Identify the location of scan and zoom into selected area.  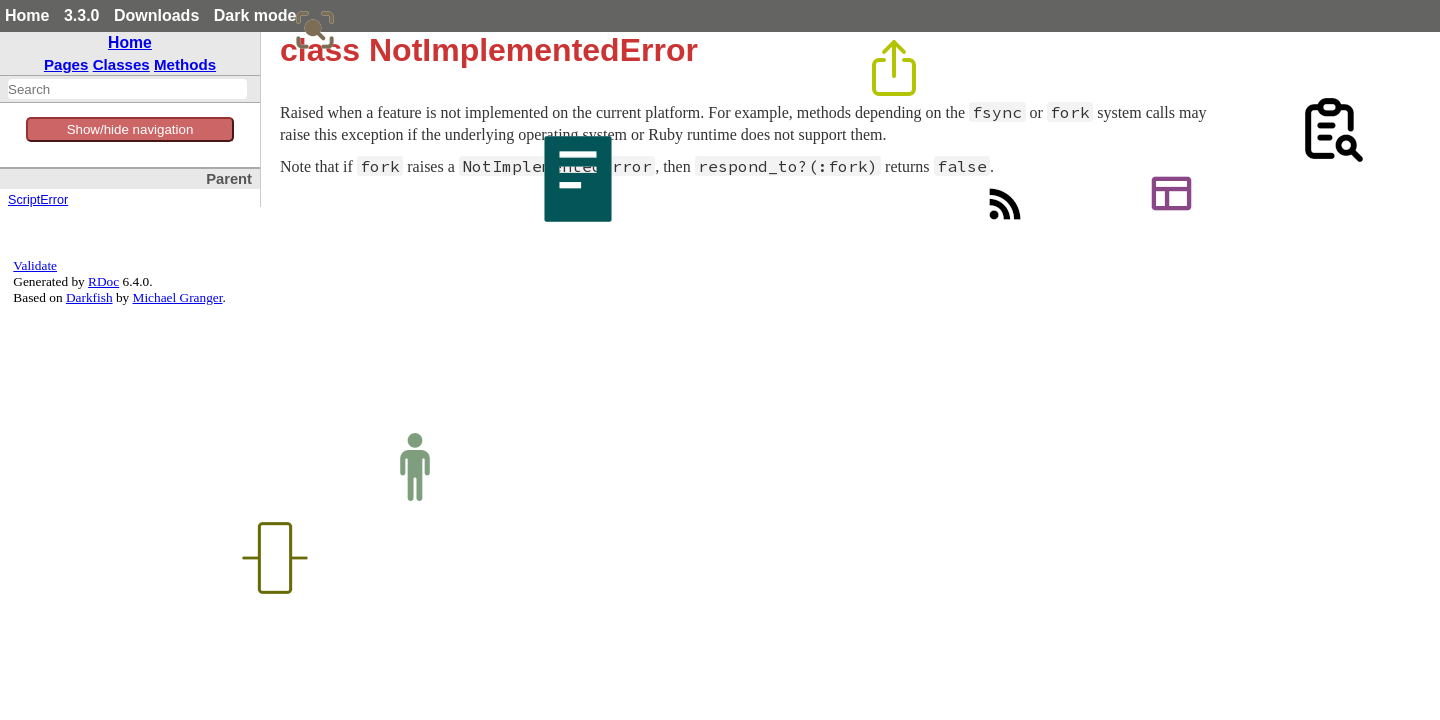
(315, 30).